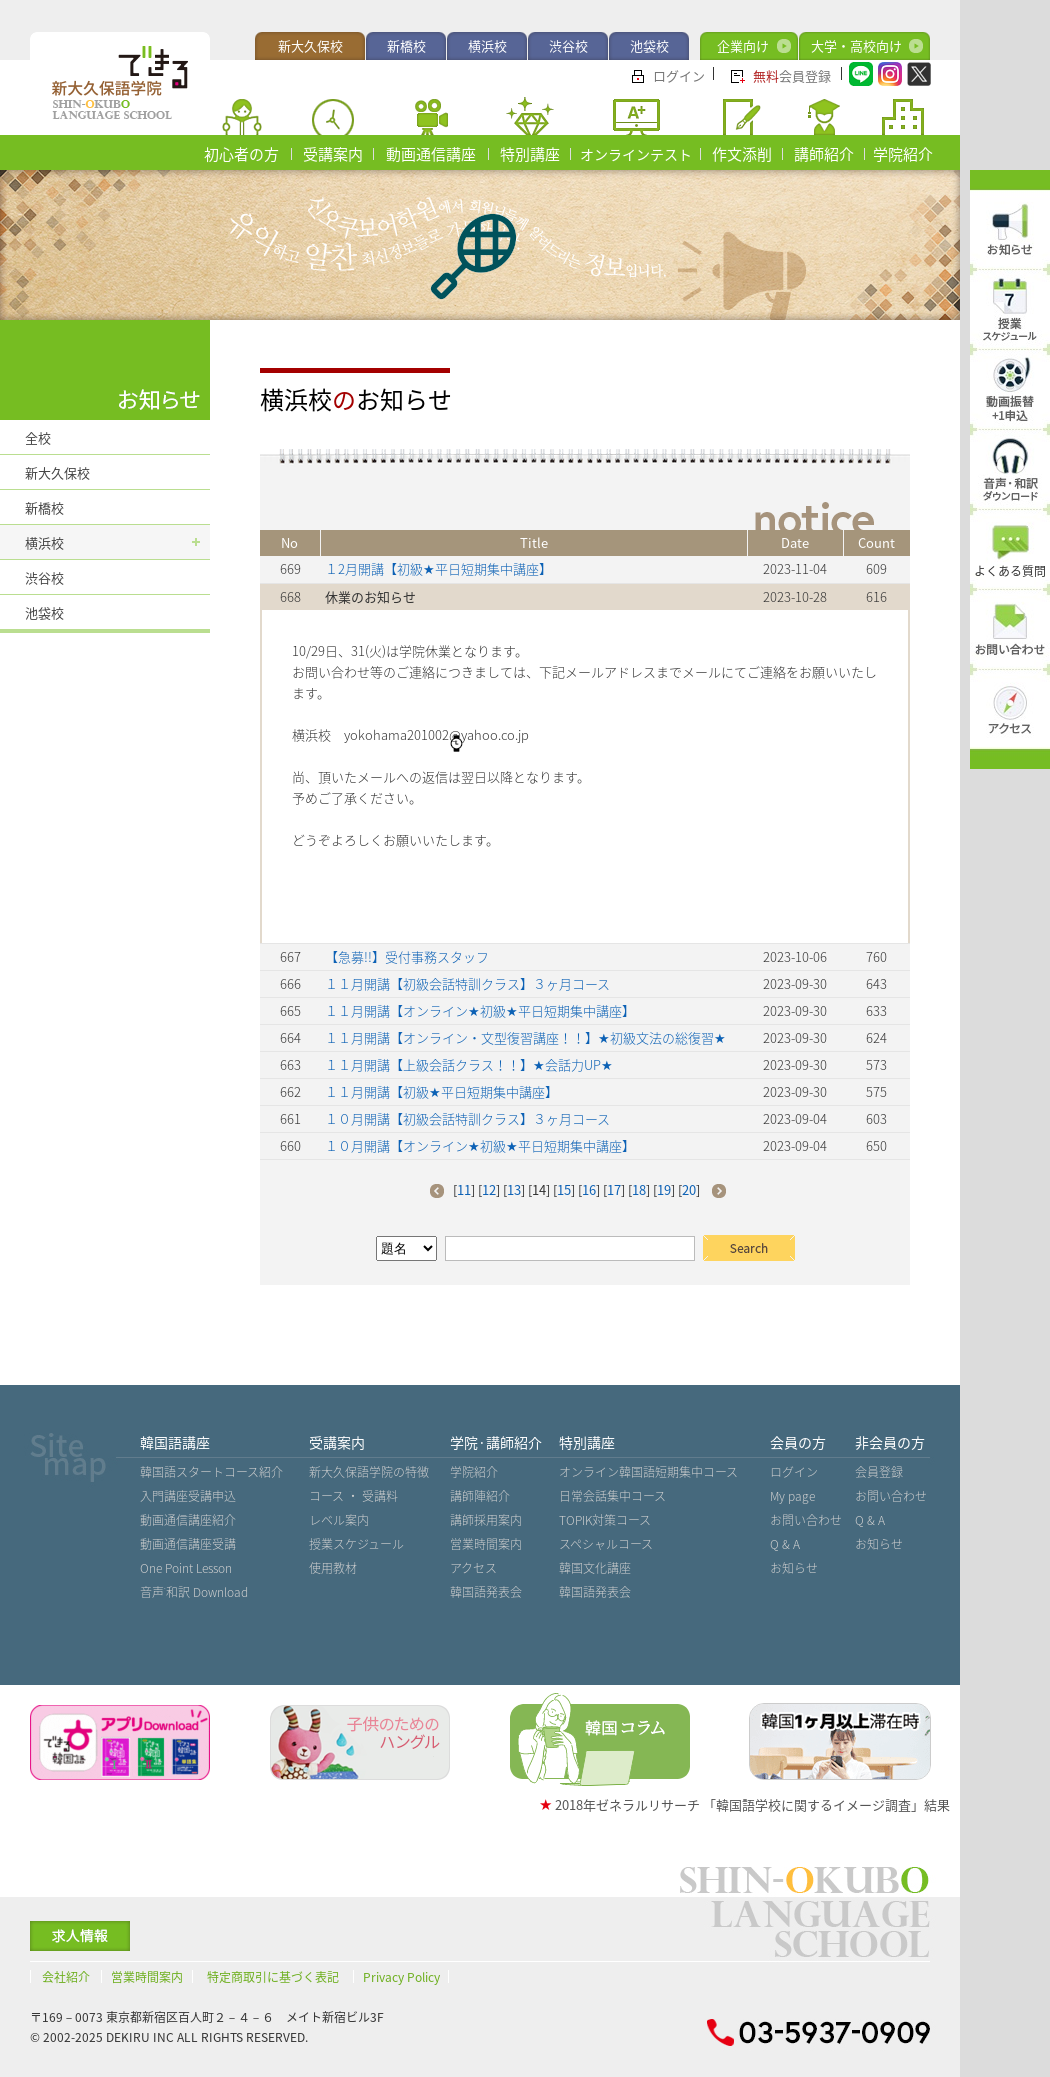 The width and height of the screenshot is (1050, 2077). I want to click on access tennis or racquet sports activities, so click(472, 258).